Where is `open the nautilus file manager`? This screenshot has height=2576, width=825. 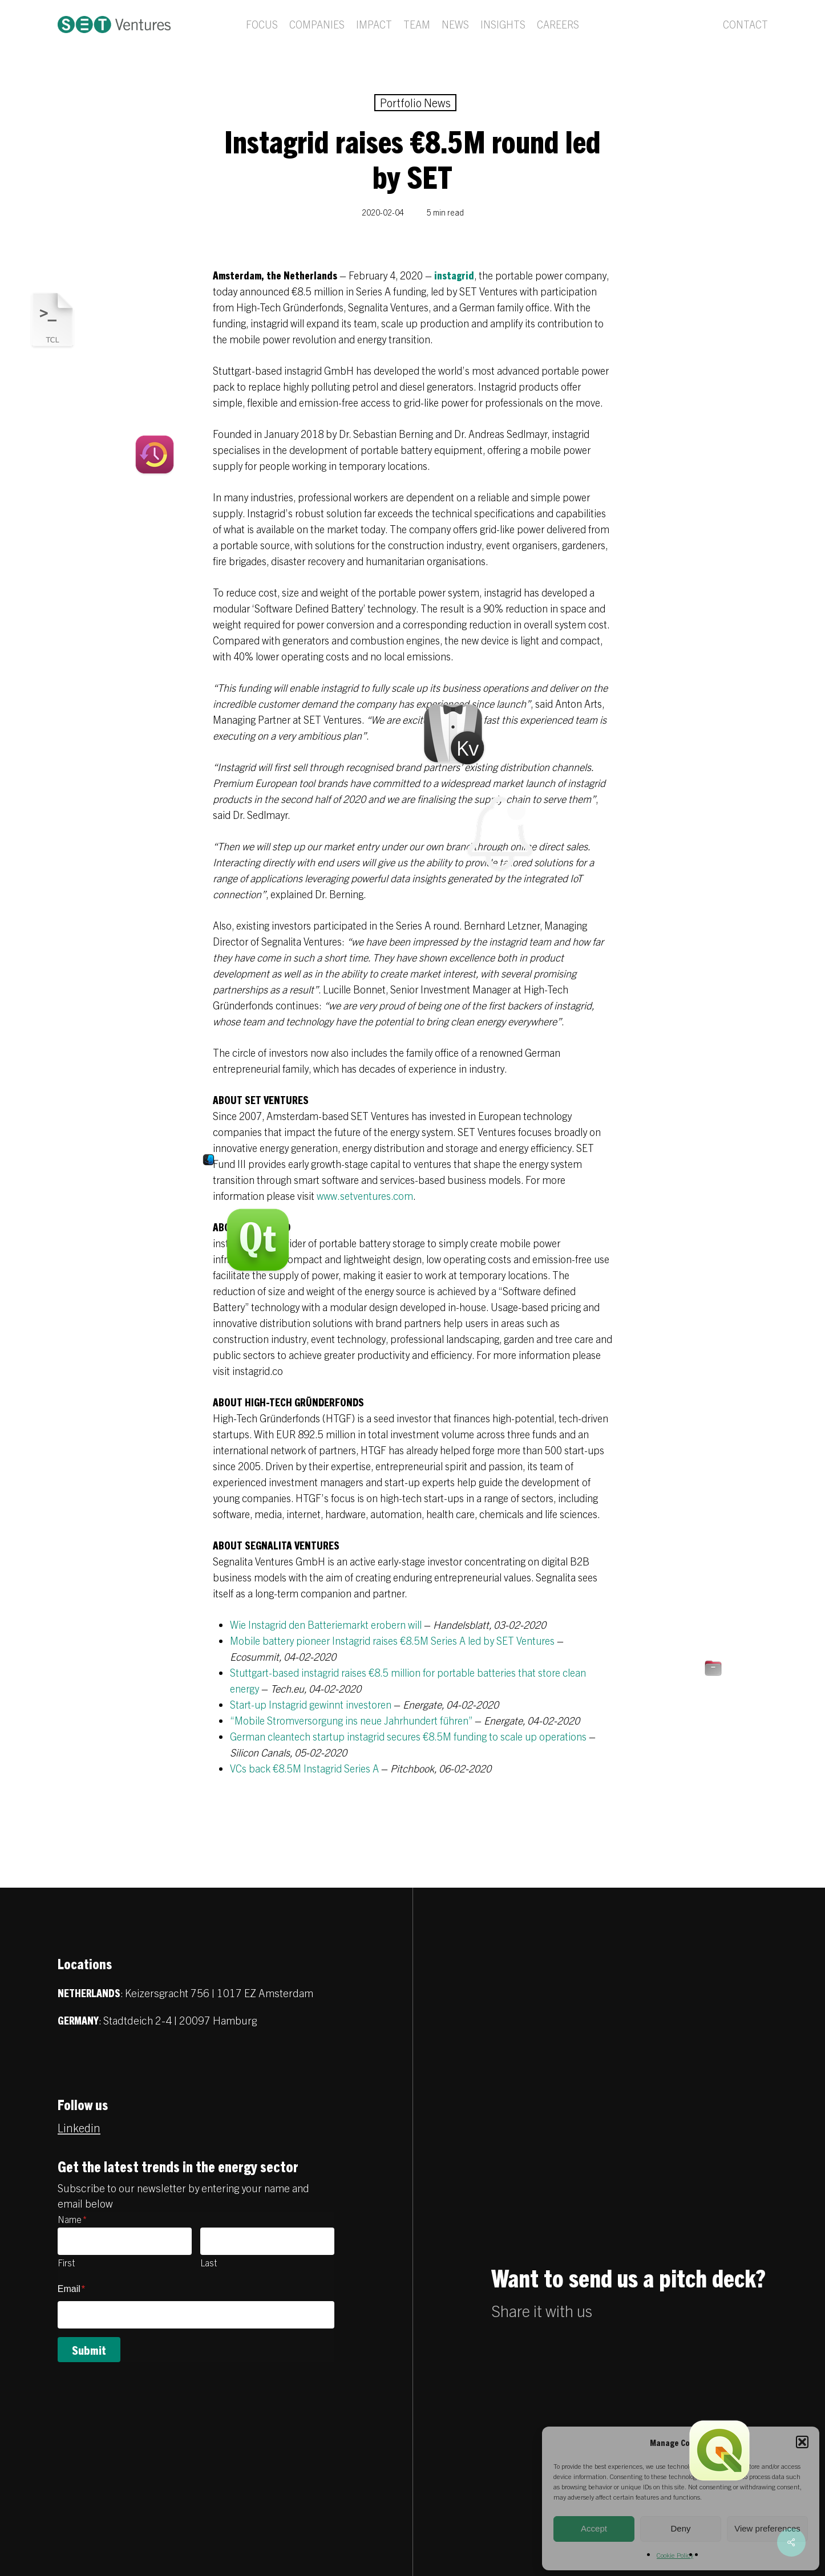 open the nautilus file manager is located at coordinates (713, 1668).